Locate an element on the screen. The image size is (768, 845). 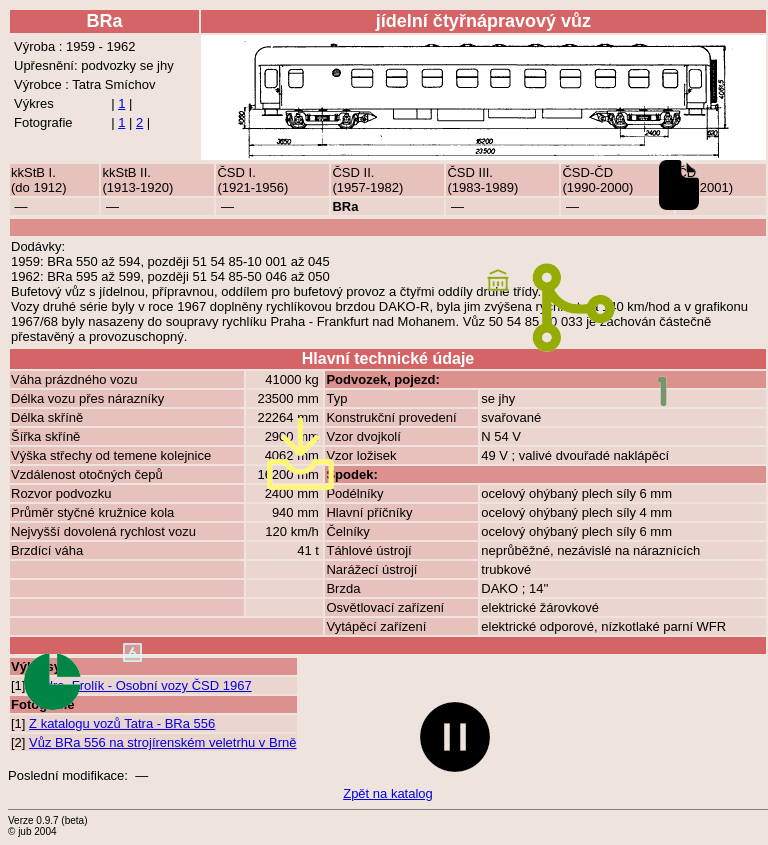
indicates first item or top priority is located at coordinates (663, 391).